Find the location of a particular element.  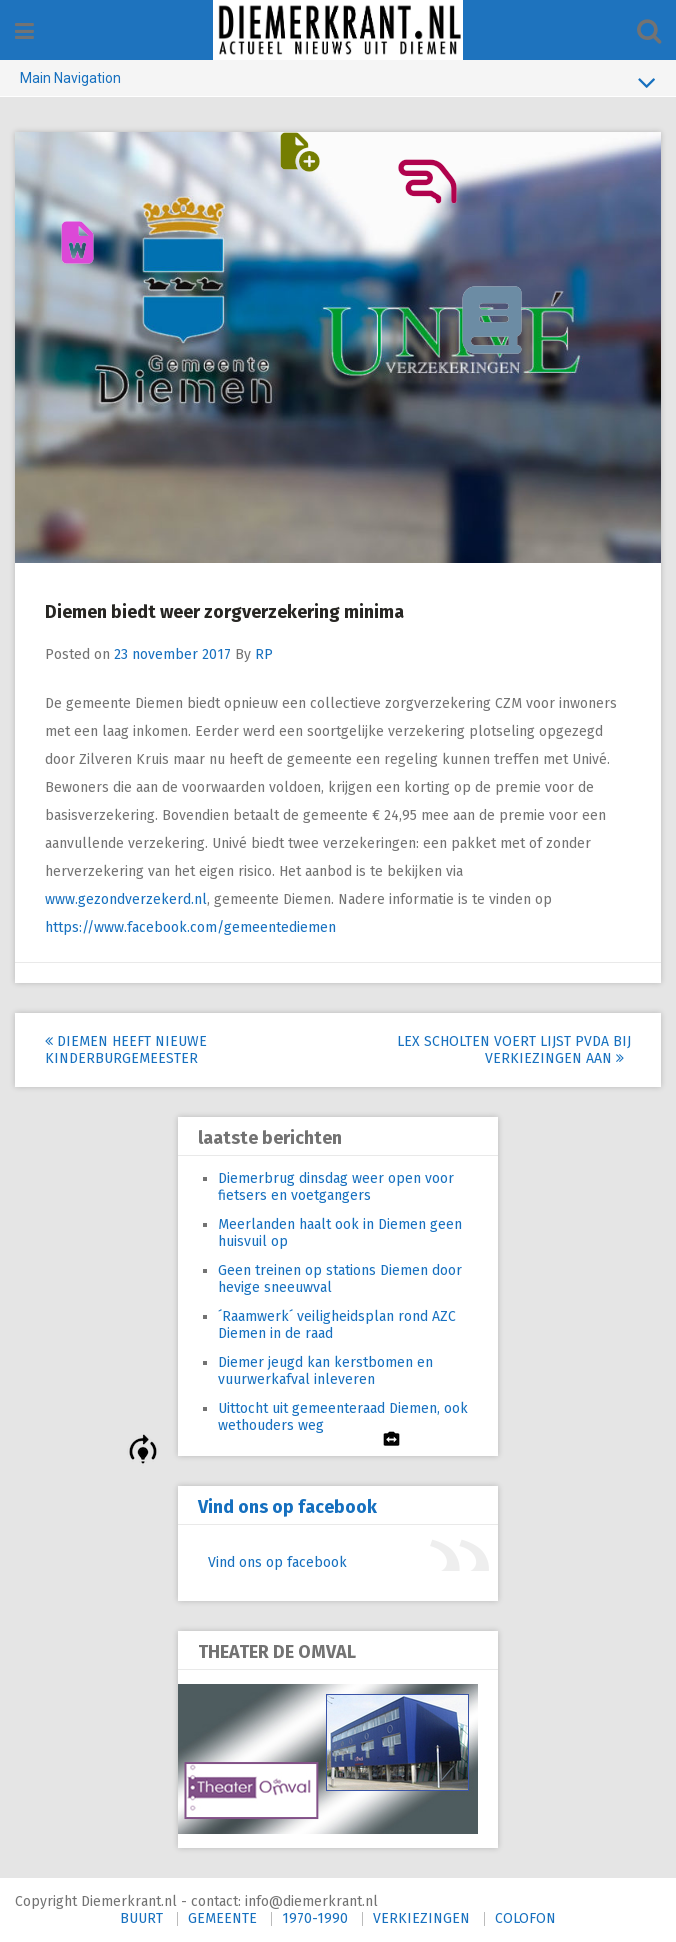

open a Microsoft Word document is located at coordinates (77, 242).